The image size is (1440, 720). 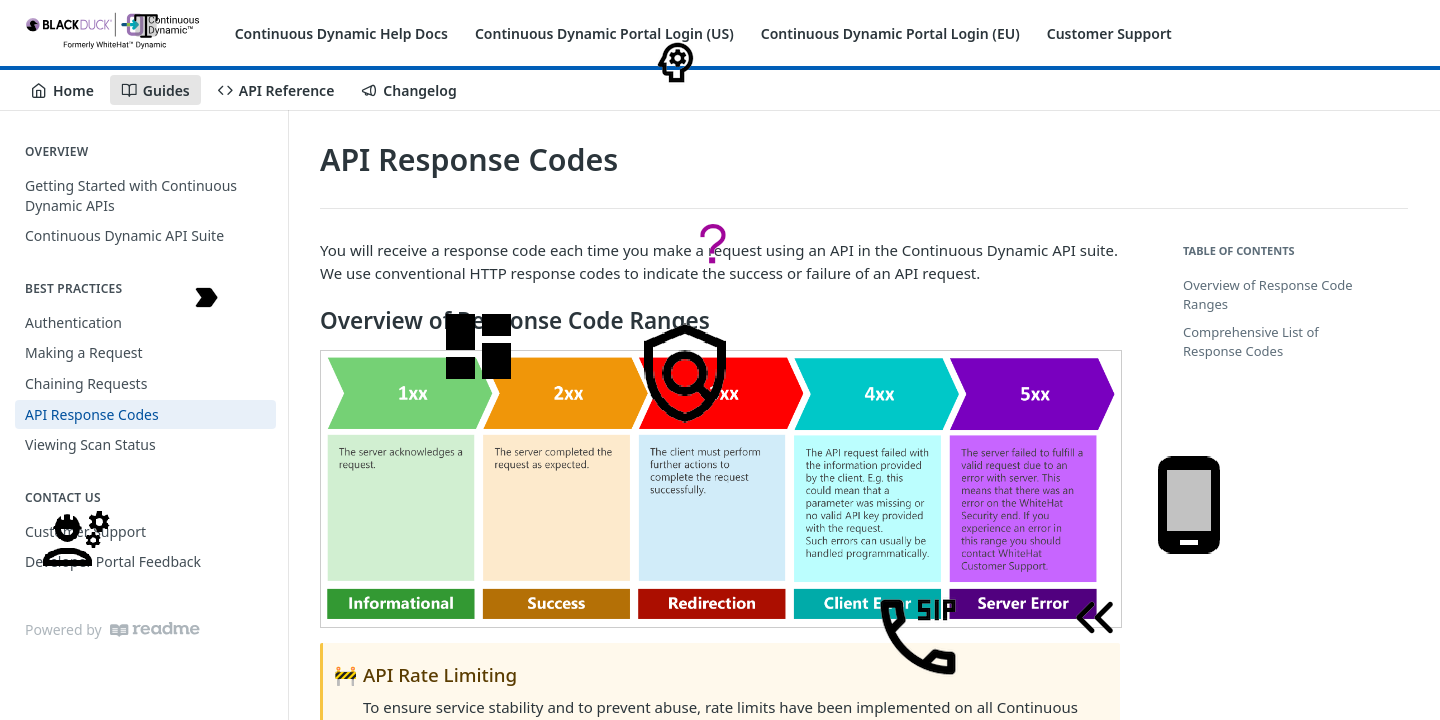 I want to click on access engineering or technical settings, so click(x=76, y=538).